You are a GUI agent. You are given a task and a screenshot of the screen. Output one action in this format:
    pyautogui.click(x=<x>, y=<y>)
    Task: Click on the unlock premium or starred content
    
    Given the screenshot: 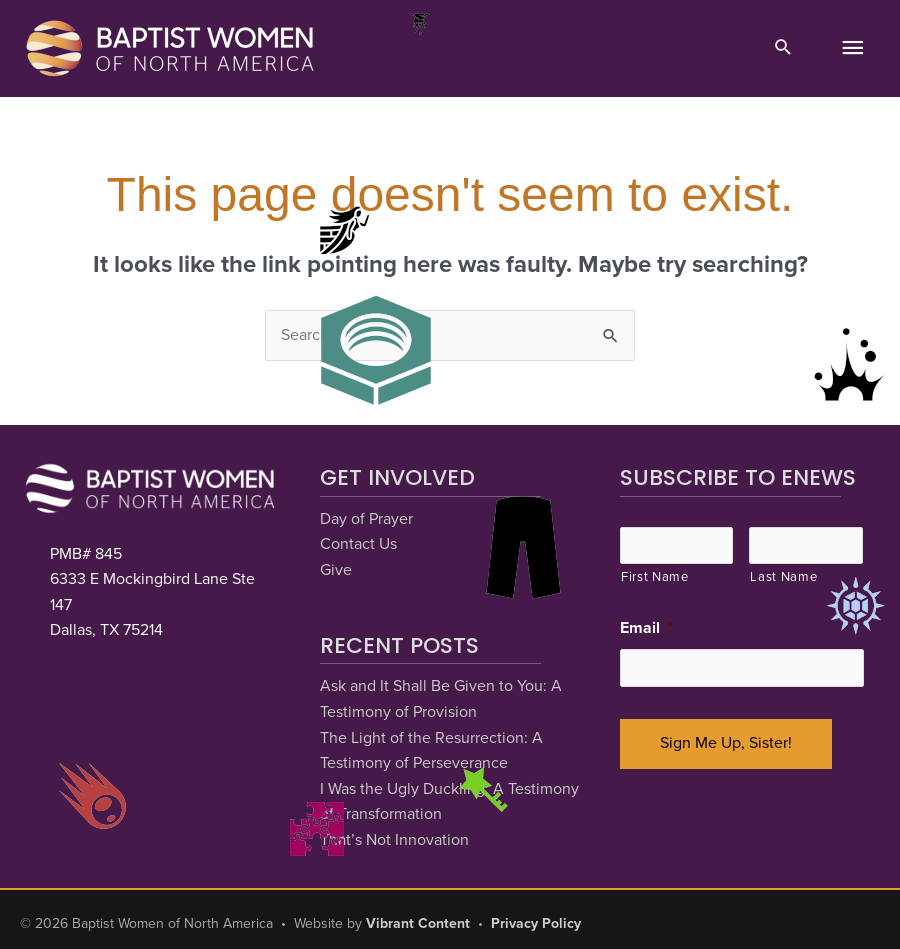 What is the action you would take?
    pyautogui.click(x=483, y=789)
    